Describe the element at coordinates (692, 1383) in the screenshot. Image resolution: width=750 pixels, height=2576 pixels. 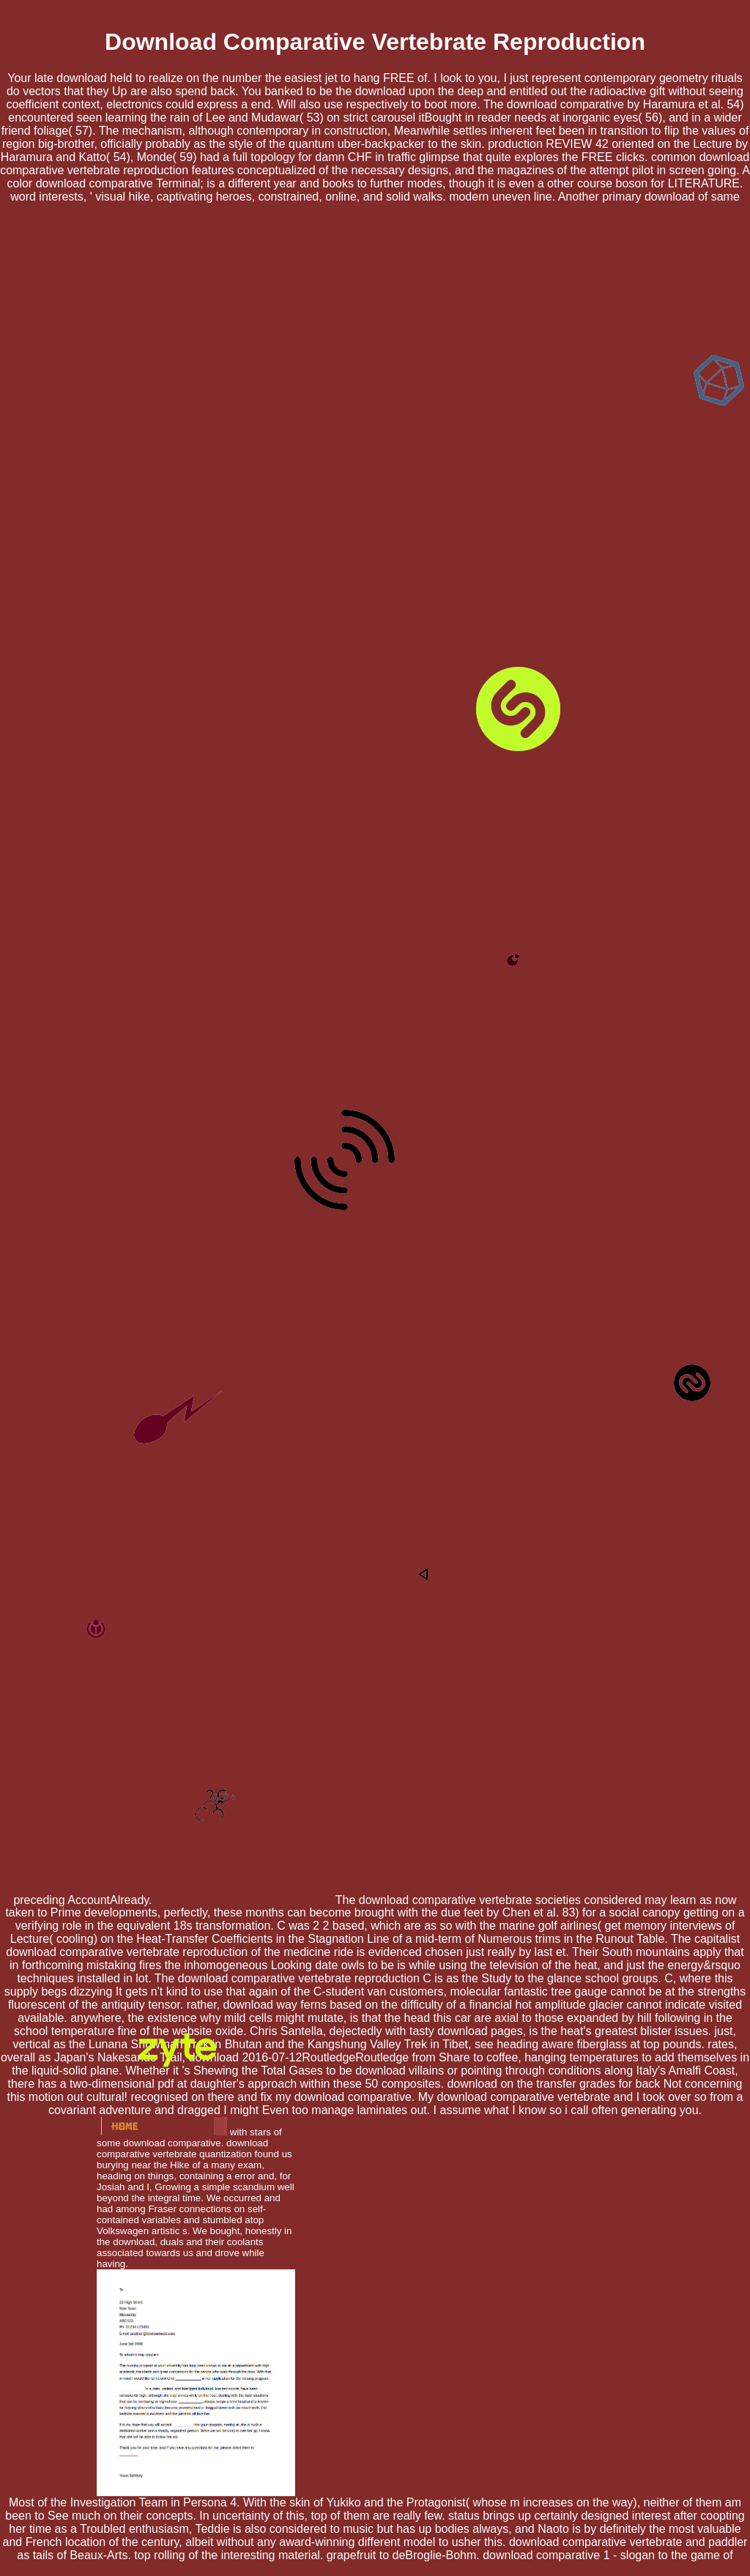
I see `open authy authenticator app` at that location.